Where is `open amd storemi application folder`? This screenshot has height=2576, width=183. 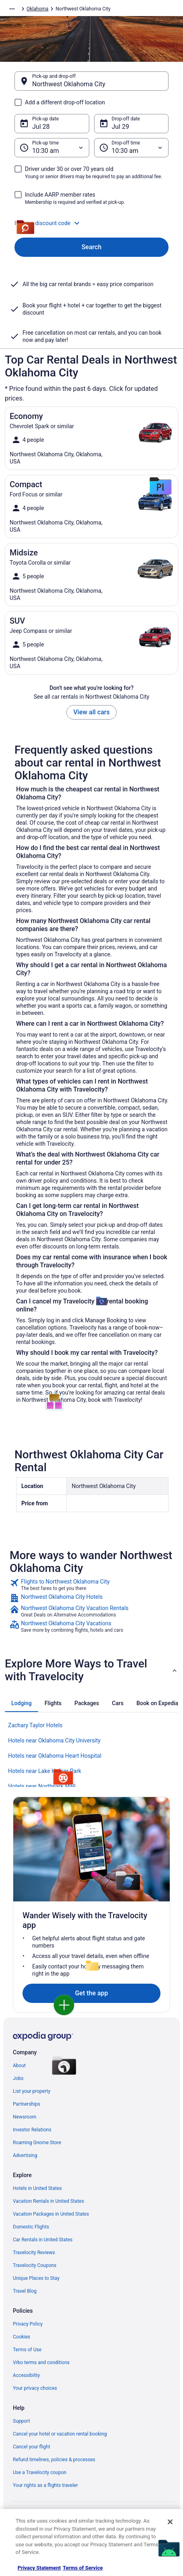 open amd storemi application folder is located at coordinates (25, 228).